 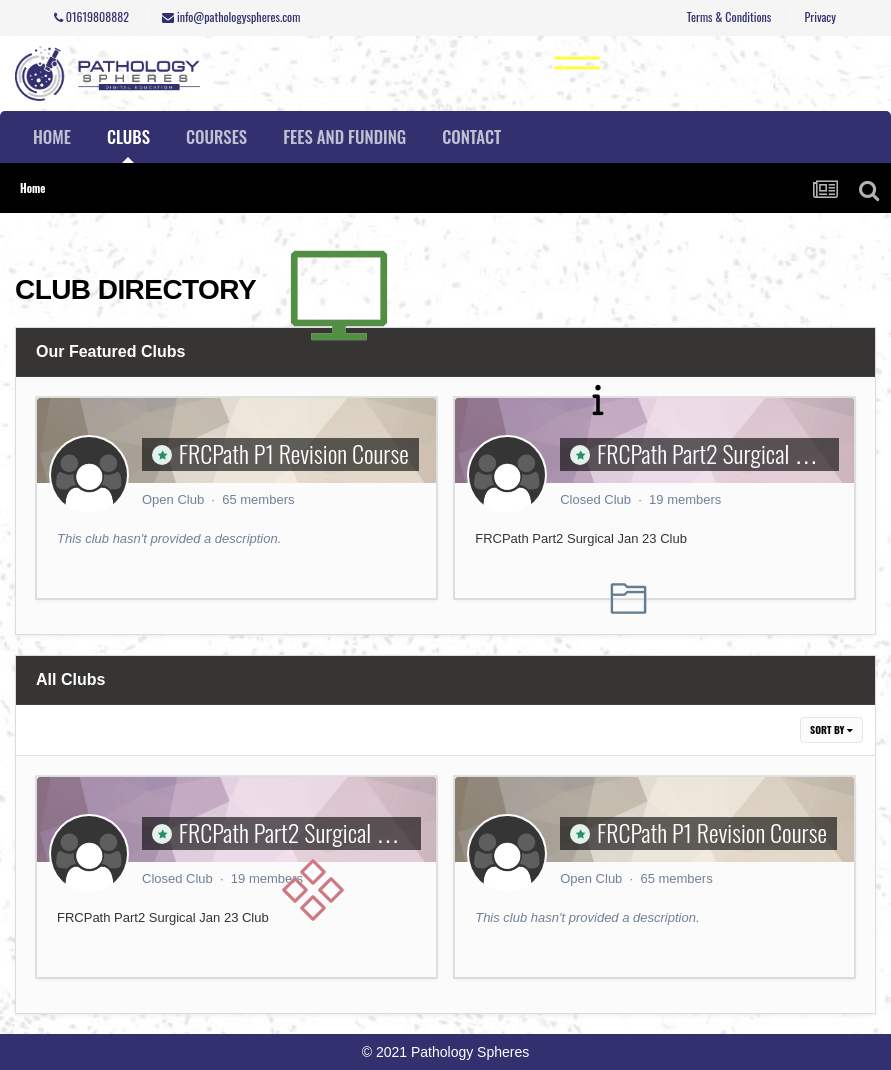 What do you see at coordinates (577, 63) in the screenshot?
I see `drag to reorder or rearrange items` at bounding box center [577, 63].